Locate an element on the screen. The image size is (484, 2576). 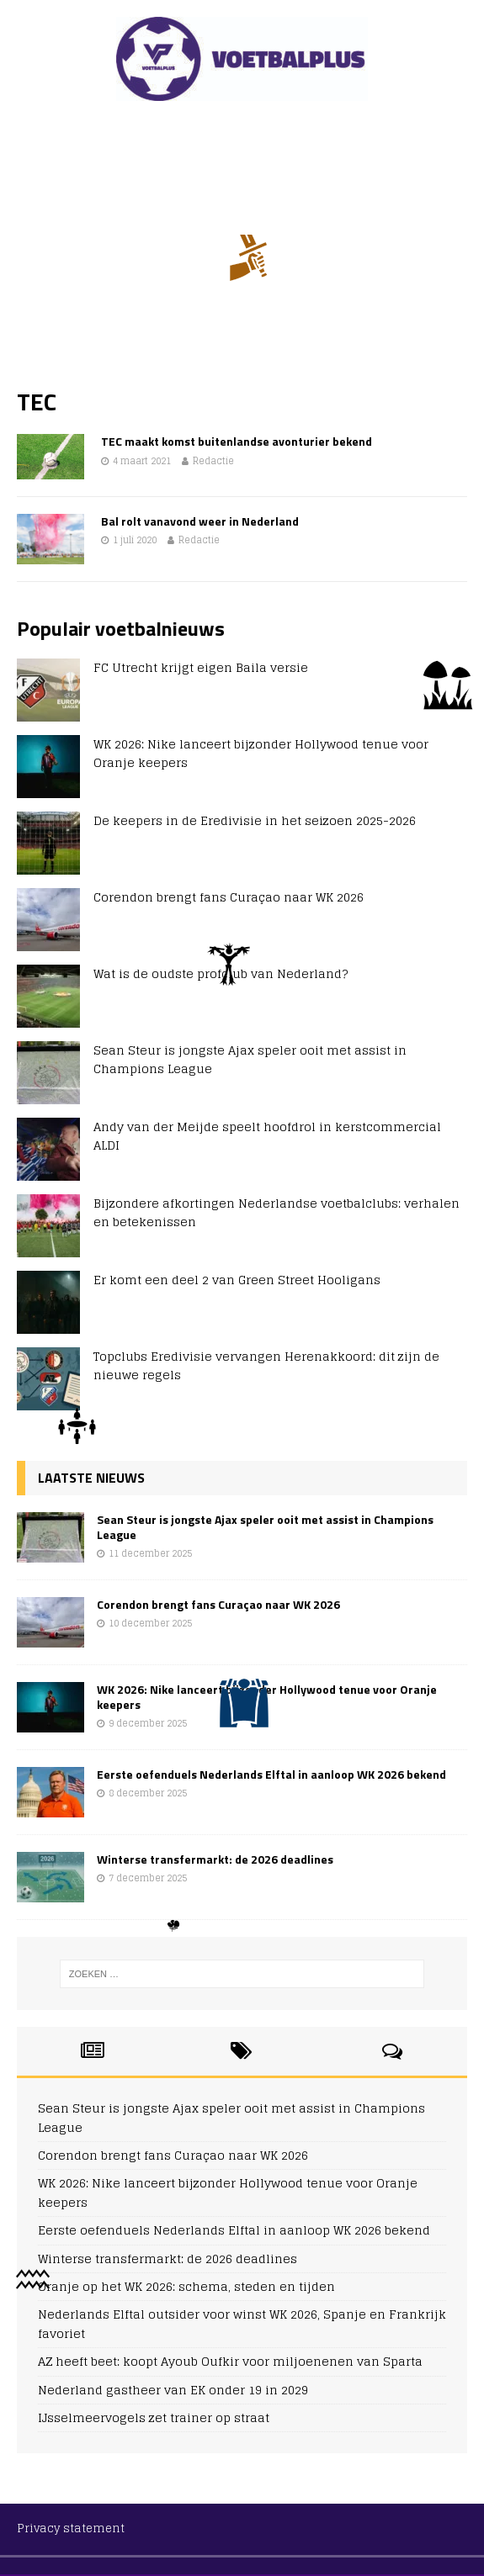
equip basic armor or clothing item is located at coordinates (244, 1703).